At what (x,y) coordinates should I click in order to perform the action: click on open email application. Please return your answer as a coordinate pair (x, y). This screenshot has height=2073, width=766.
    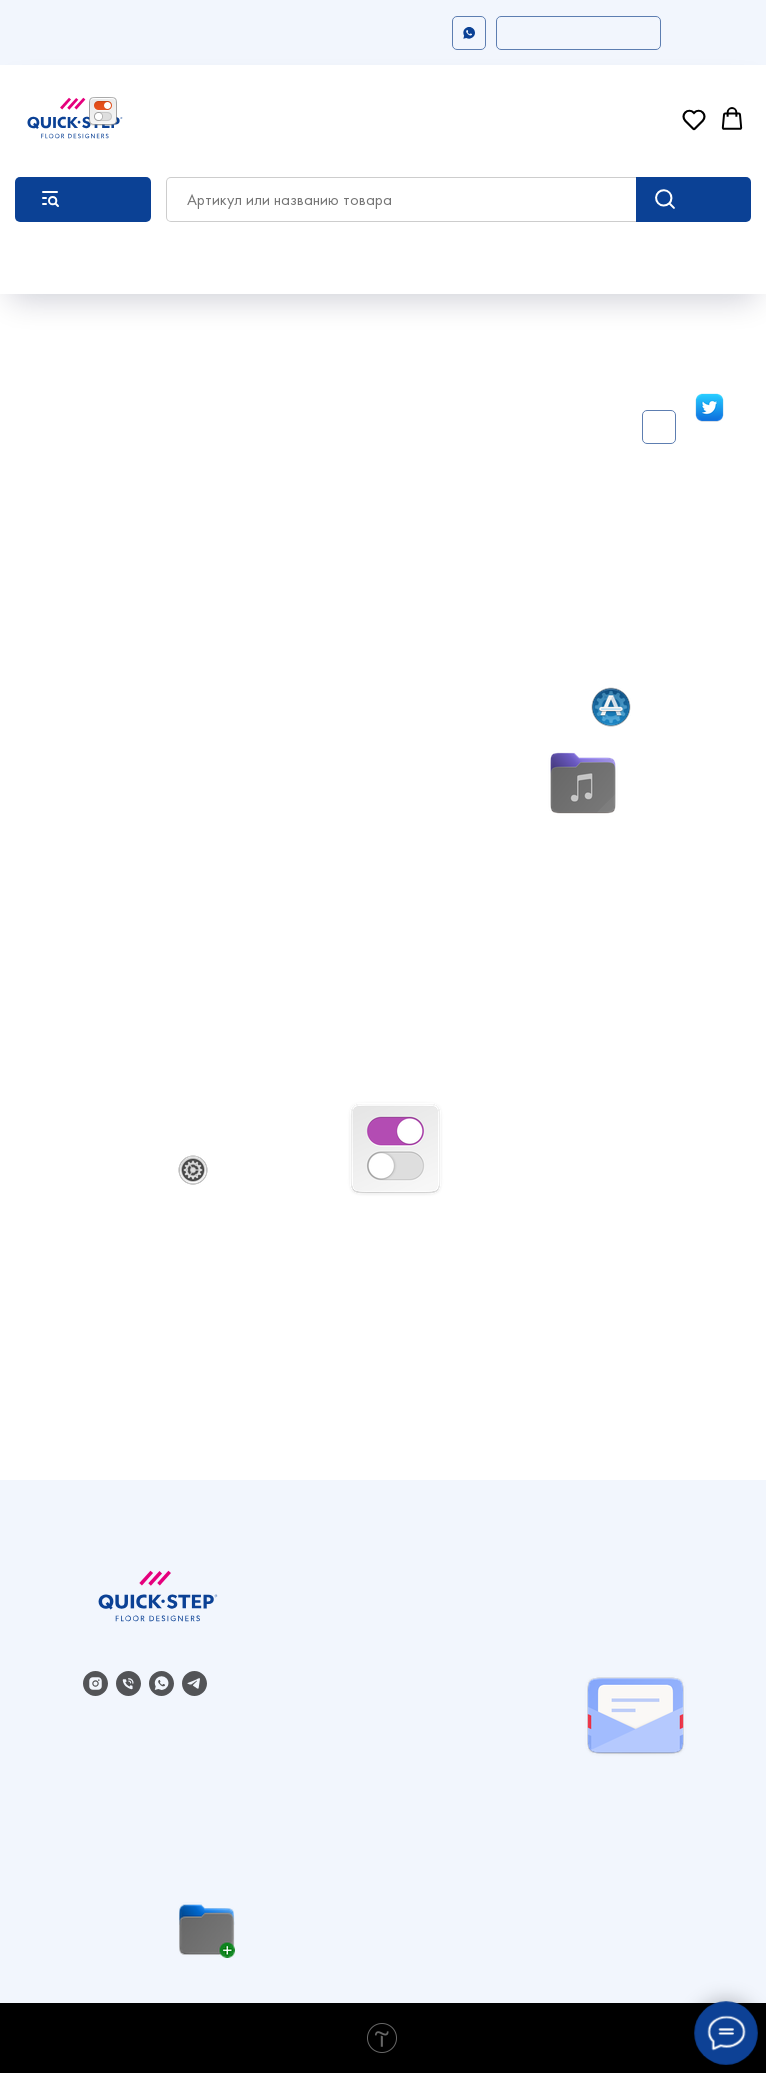
    Looking at the image, I should click on (635, 1715).